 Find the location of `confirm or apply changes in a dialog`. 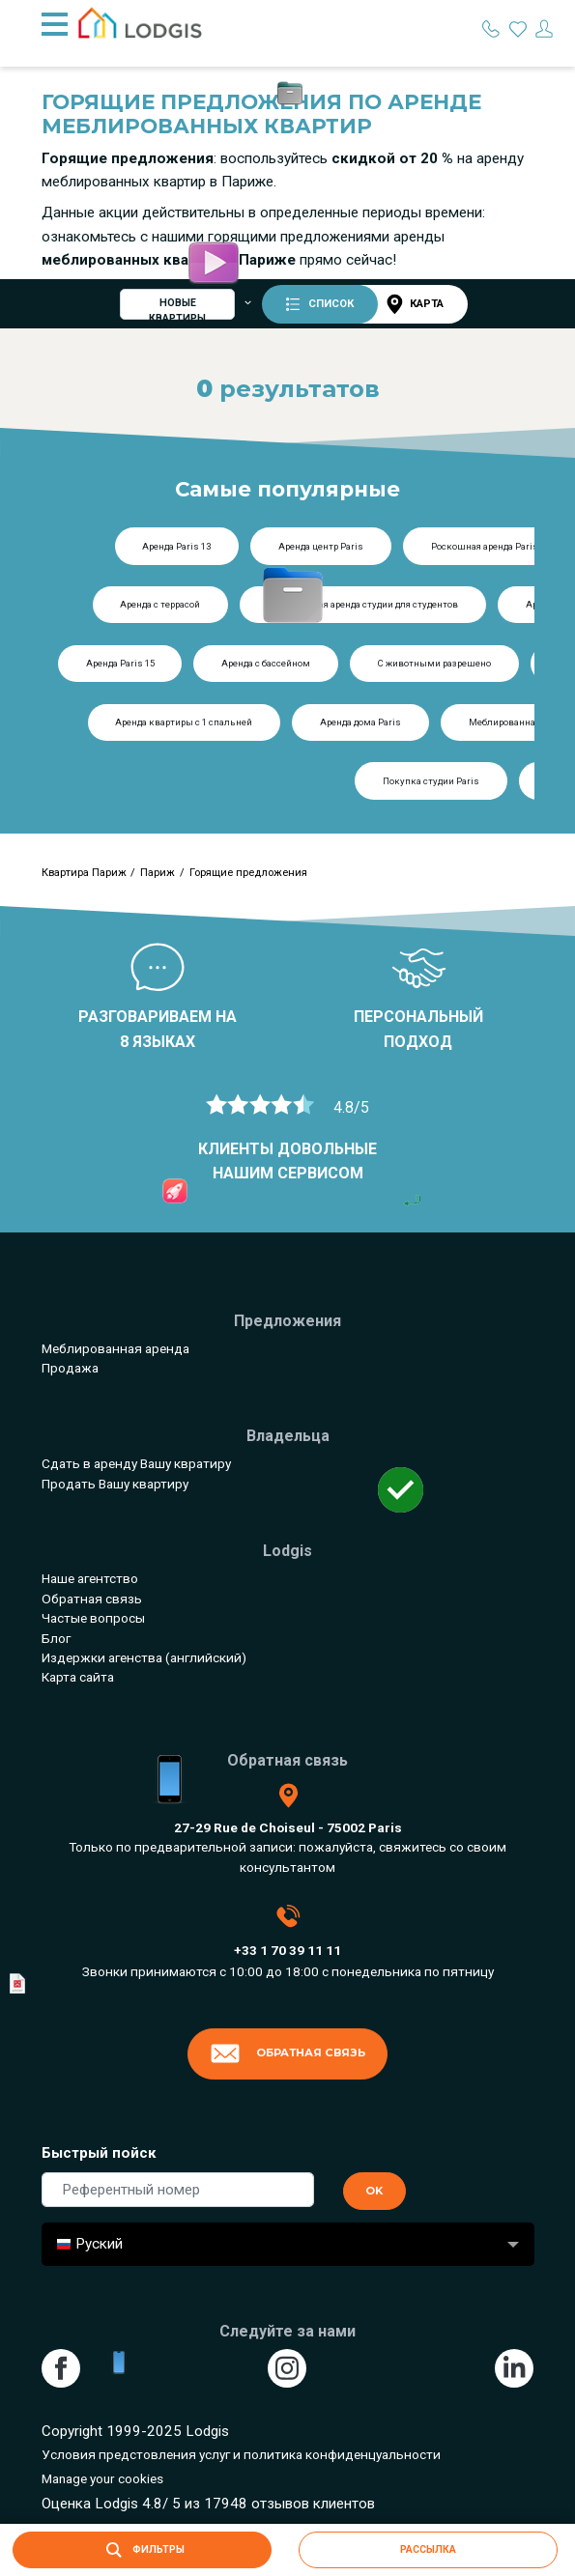

confirm or apply changes in a dialog is located at coordinates (400, 1489).